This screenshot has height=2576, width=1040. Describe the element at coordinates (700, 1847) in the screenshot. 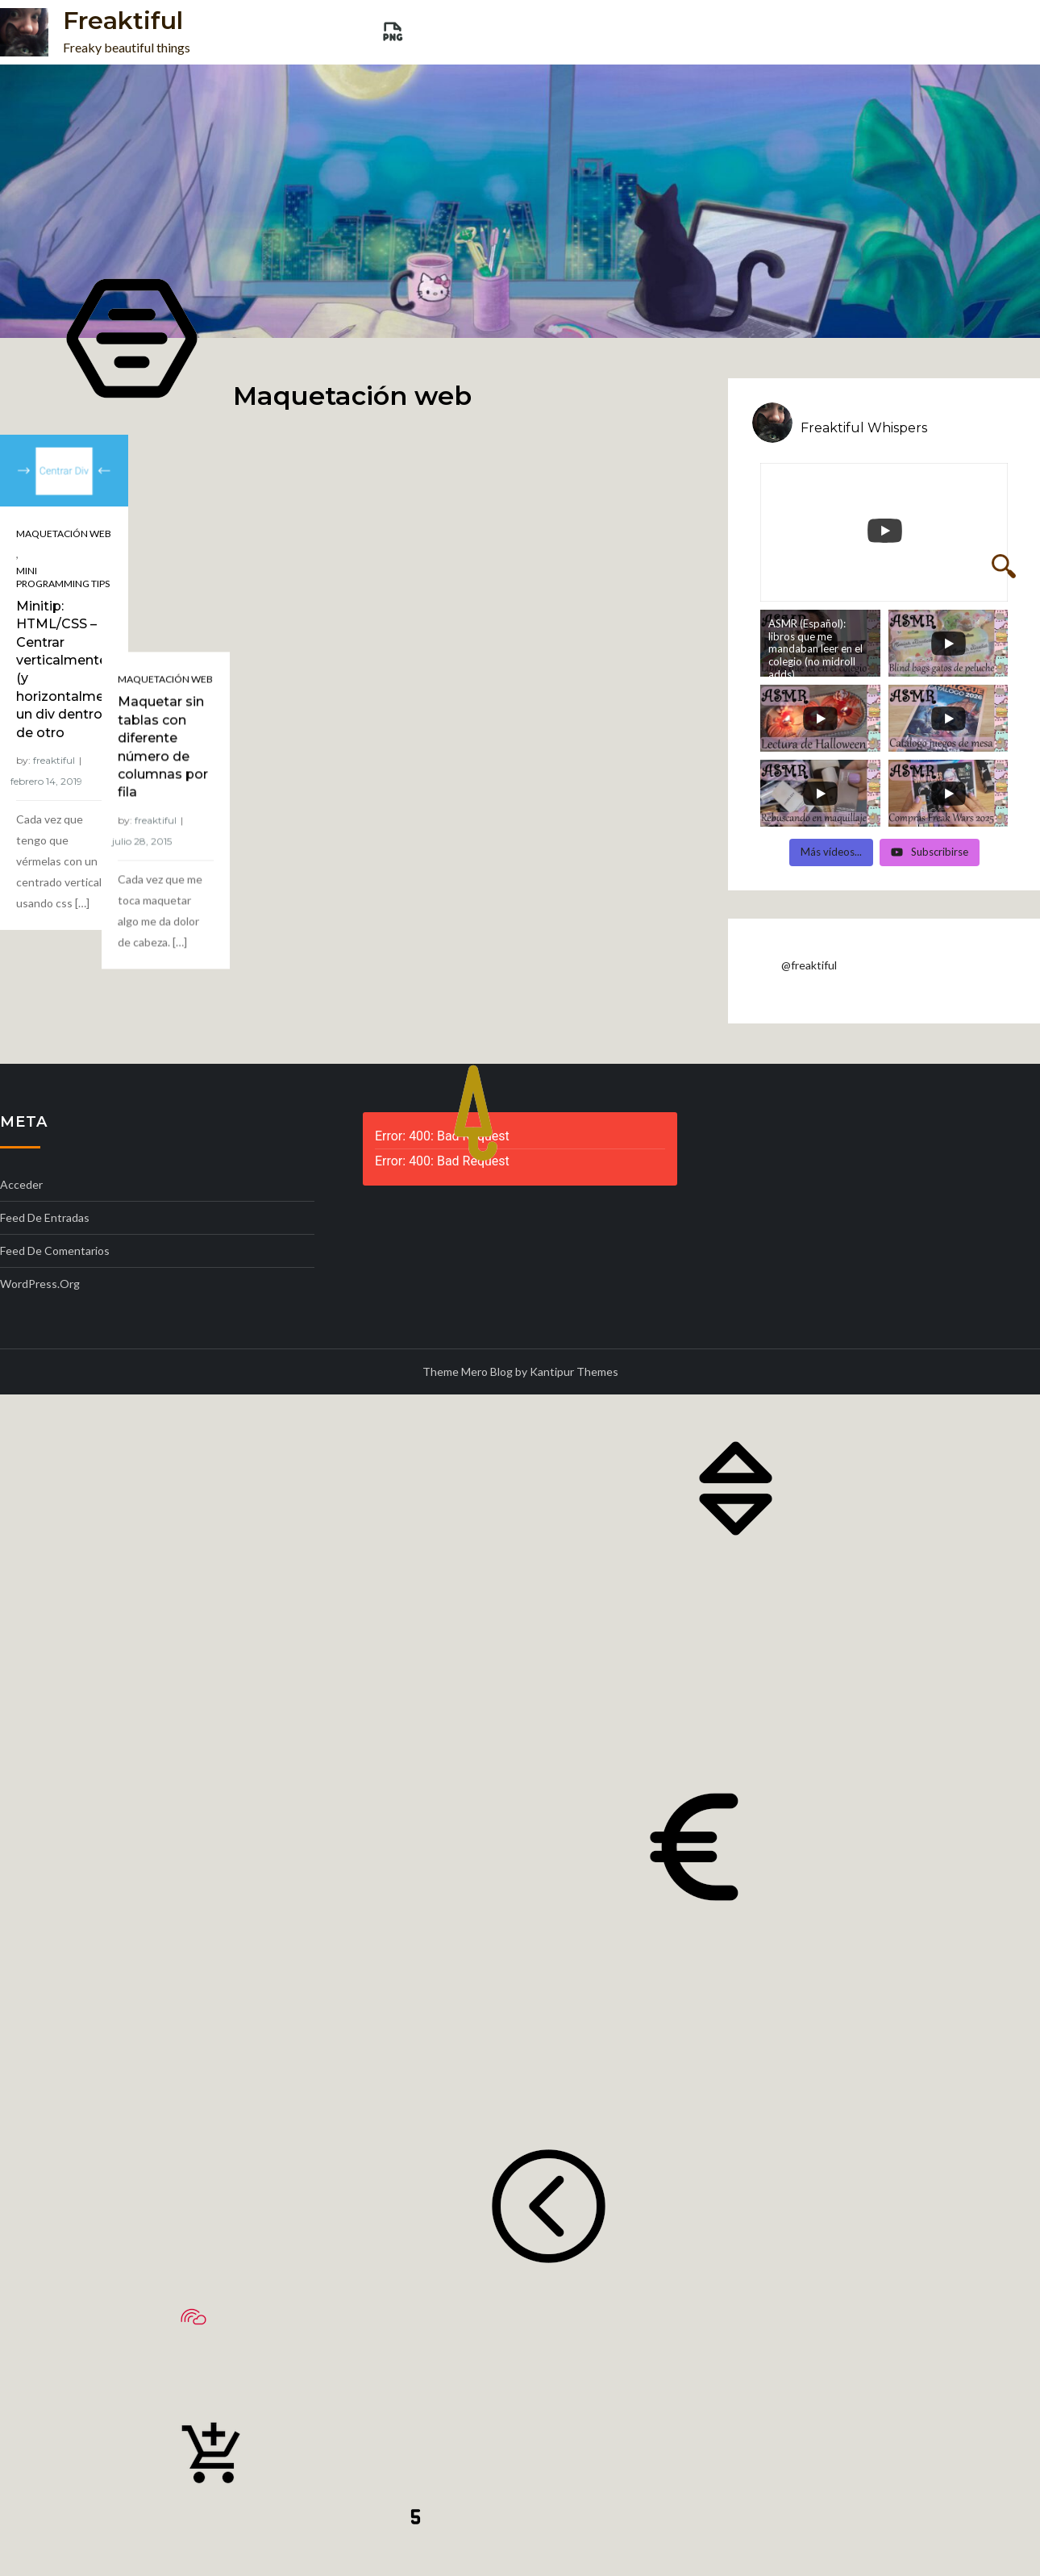

I see `indicates euro currency or price` at that location.